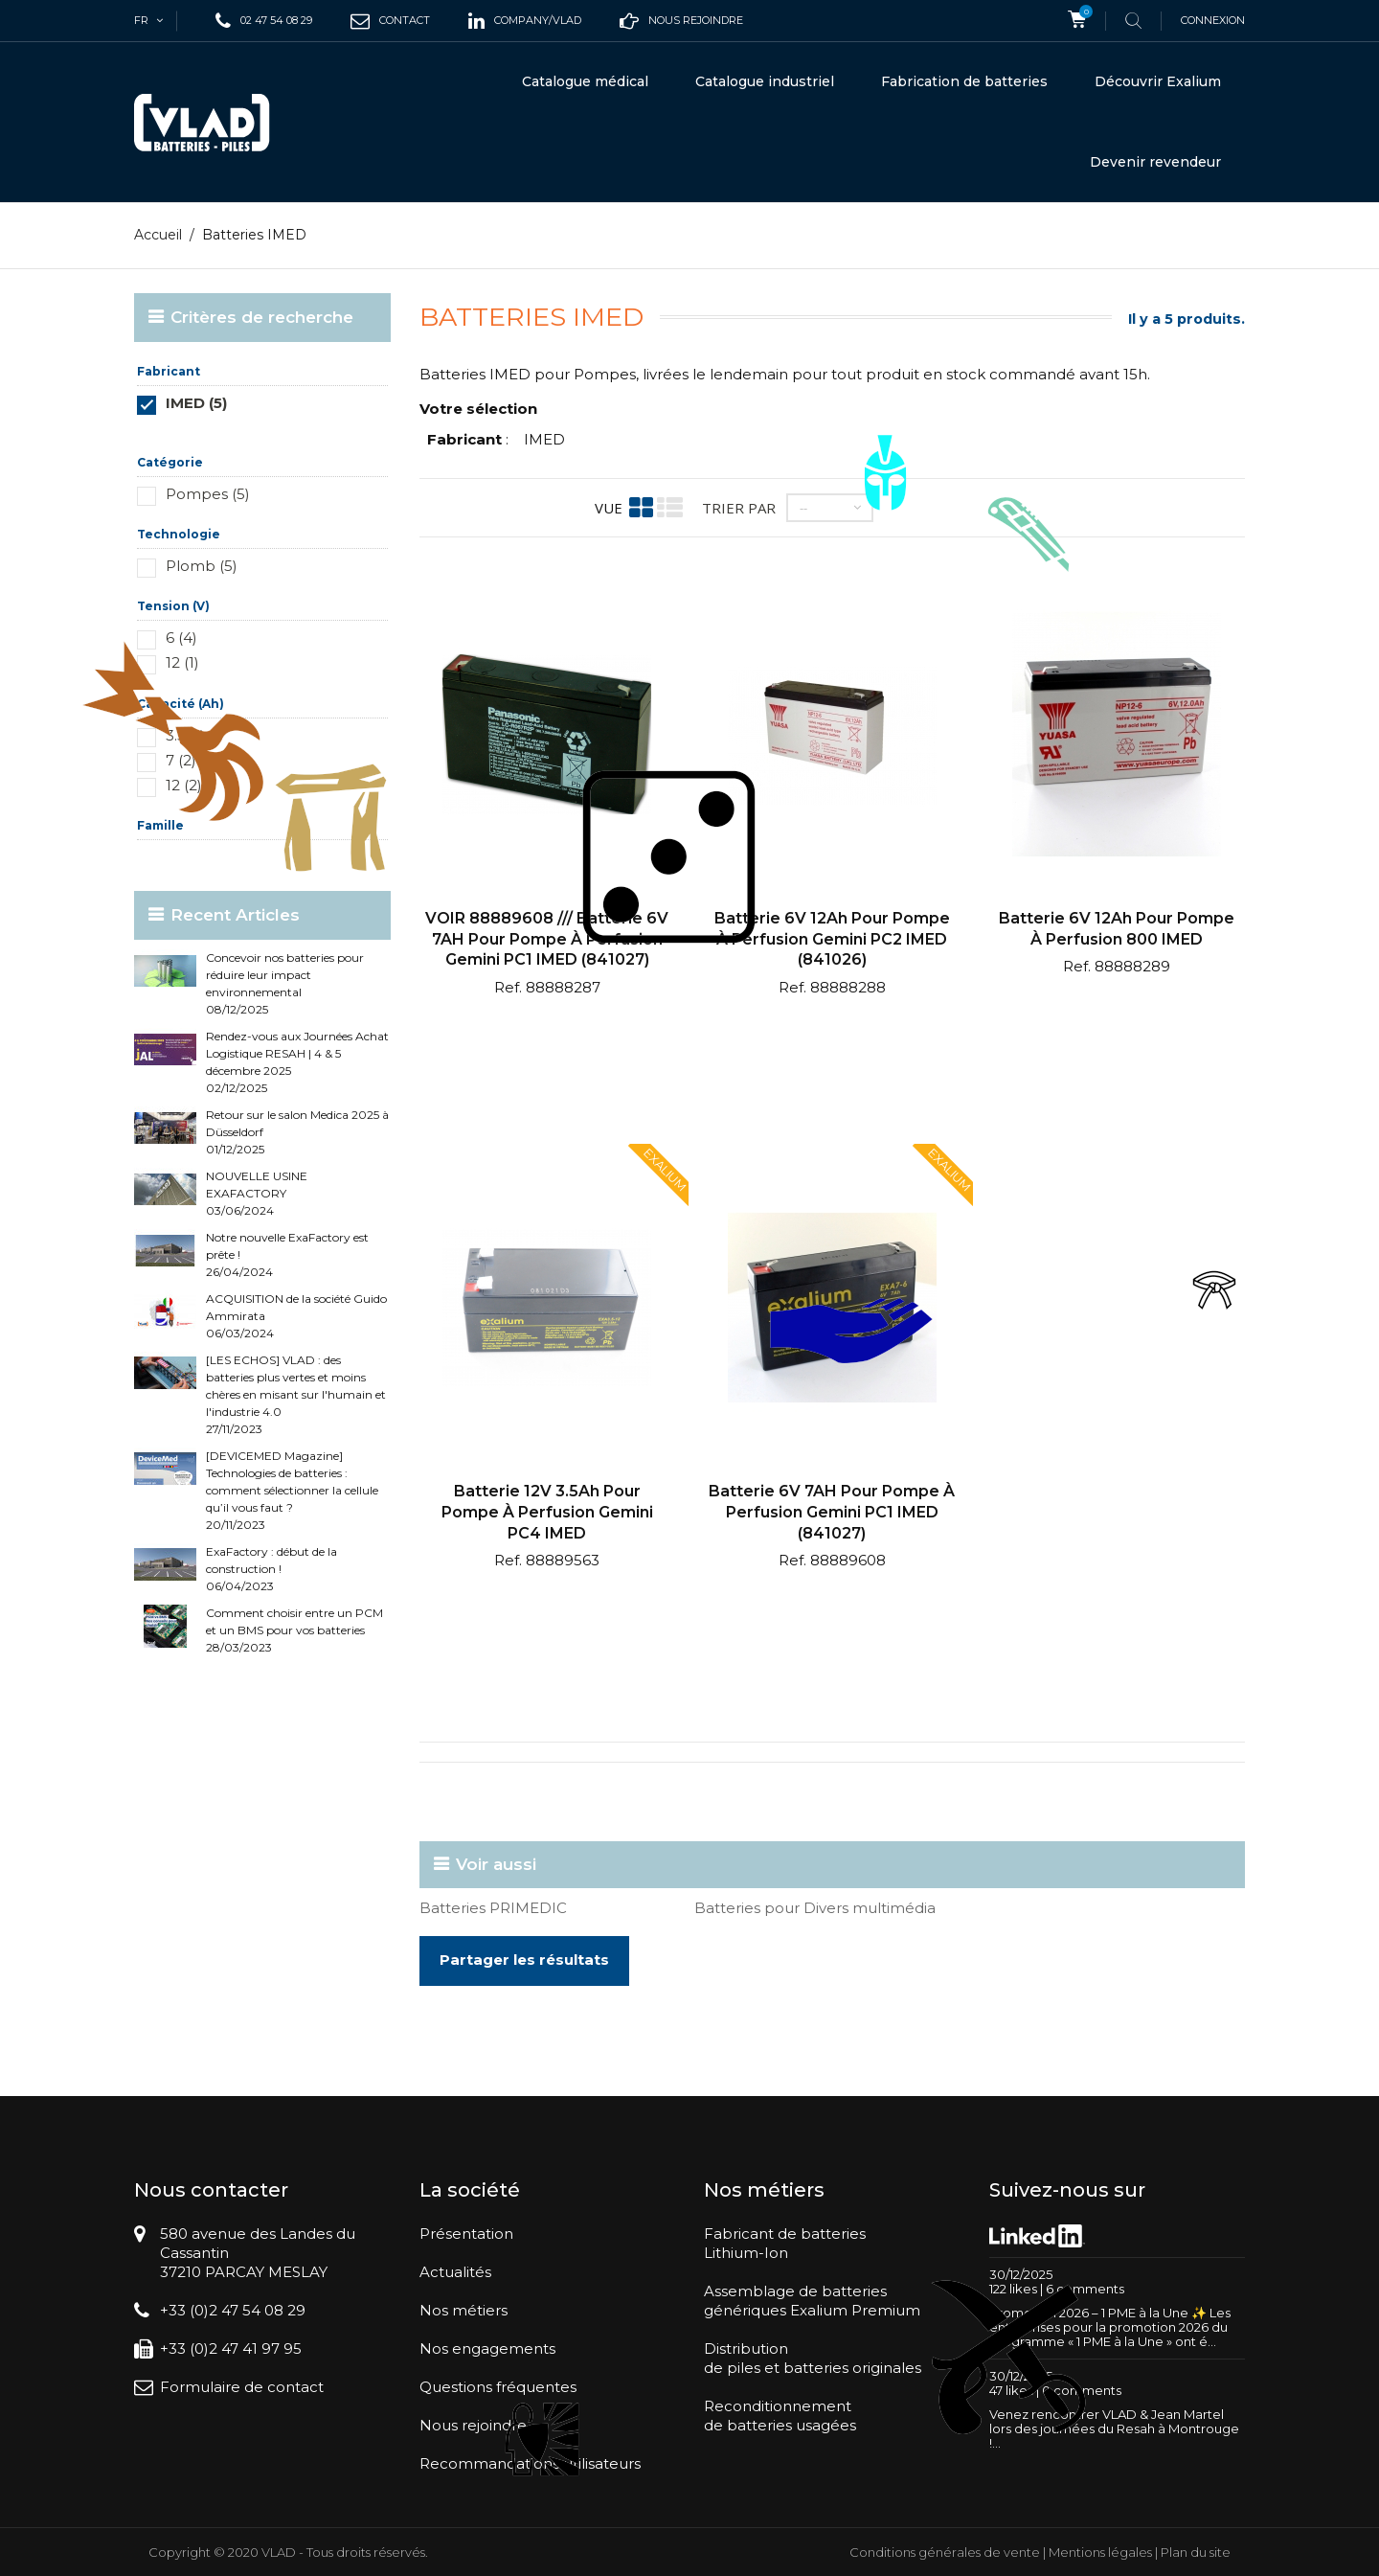 This screenshot has height=2576, width=1379. I want to click on select warrior or knight character class, so click(885, 472).